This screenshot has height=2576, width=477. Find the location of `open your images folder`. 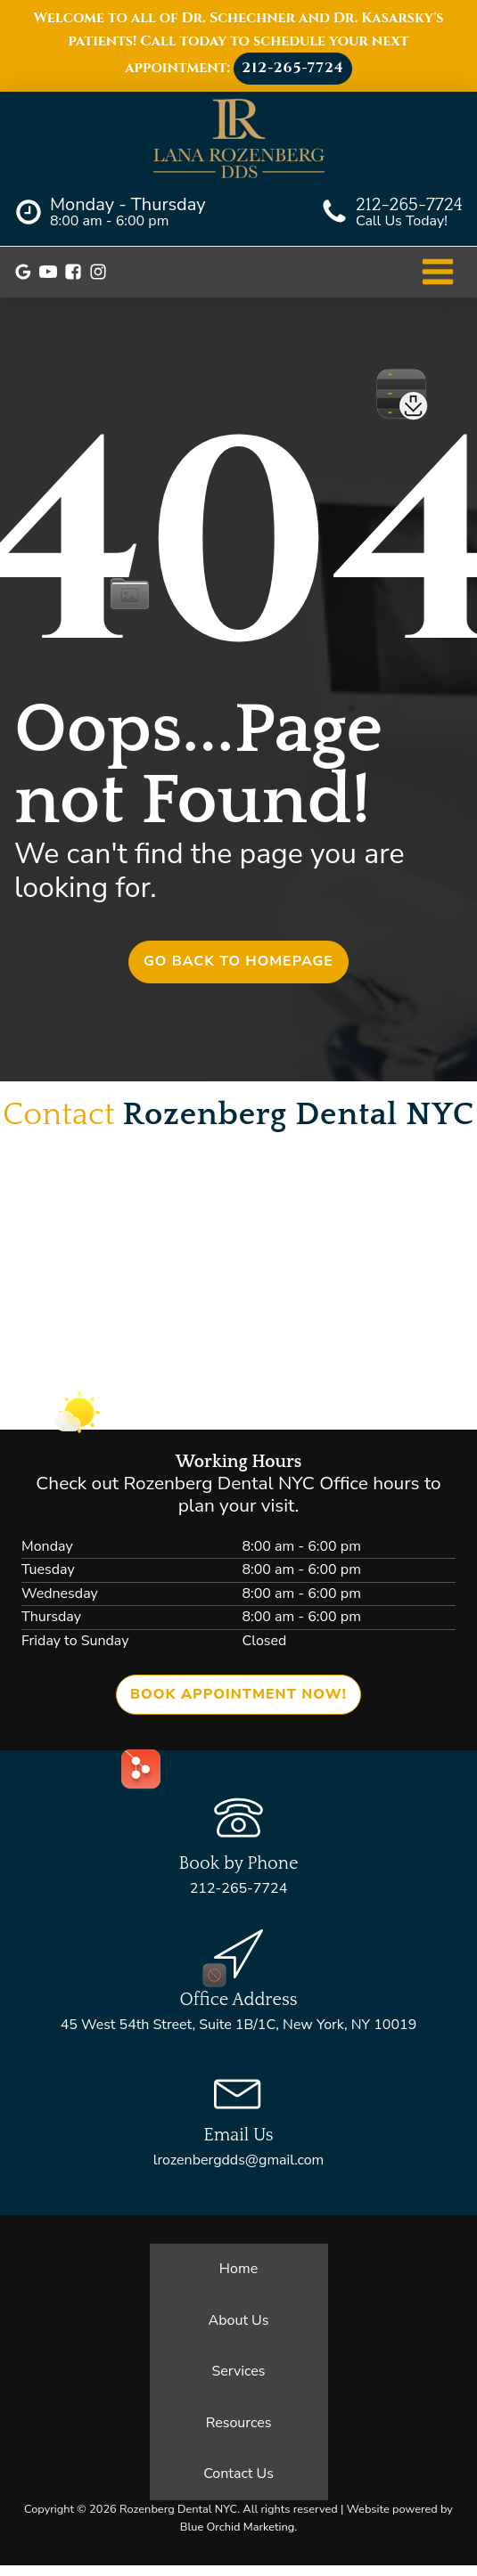

open your images folder is located at coordinates (129, 593).